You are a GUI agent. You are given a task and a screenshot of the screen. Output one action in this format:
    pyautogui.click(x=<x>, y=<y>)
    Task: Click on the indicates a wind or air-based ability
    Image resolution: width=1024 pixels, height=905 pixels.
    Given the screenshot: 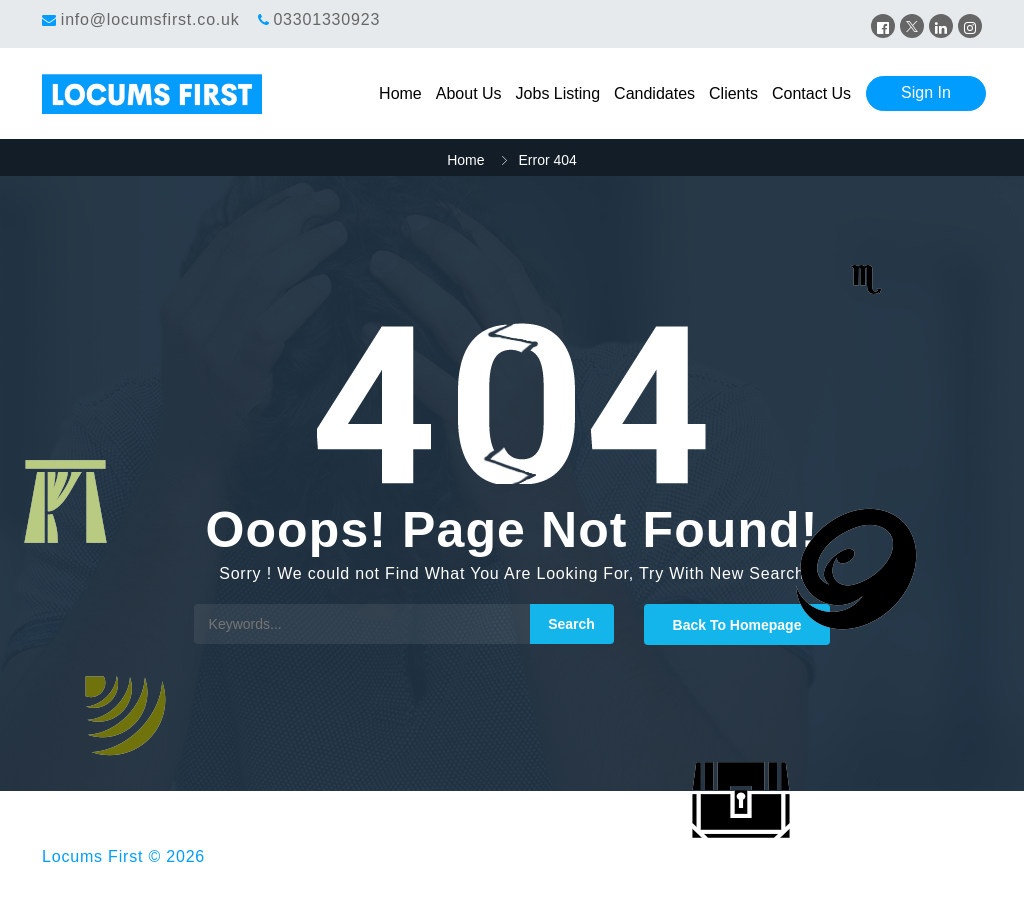 What is the action you would take?
    pyautogui.click(x=856, y=569)
    